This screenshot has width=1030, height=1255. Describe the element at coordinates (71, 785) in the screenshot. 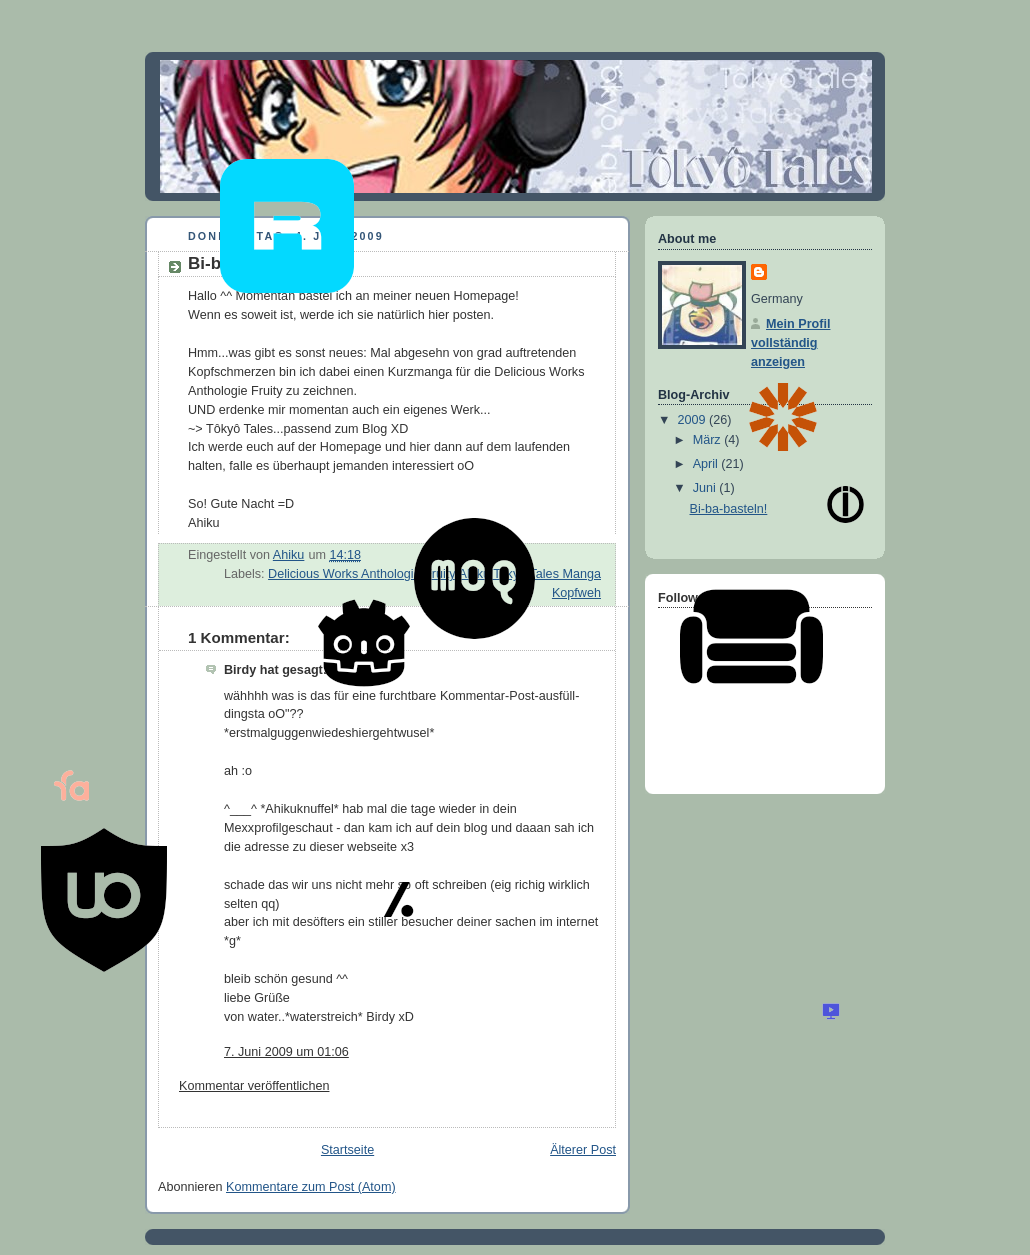

I see `open Favro project management app` at that location.